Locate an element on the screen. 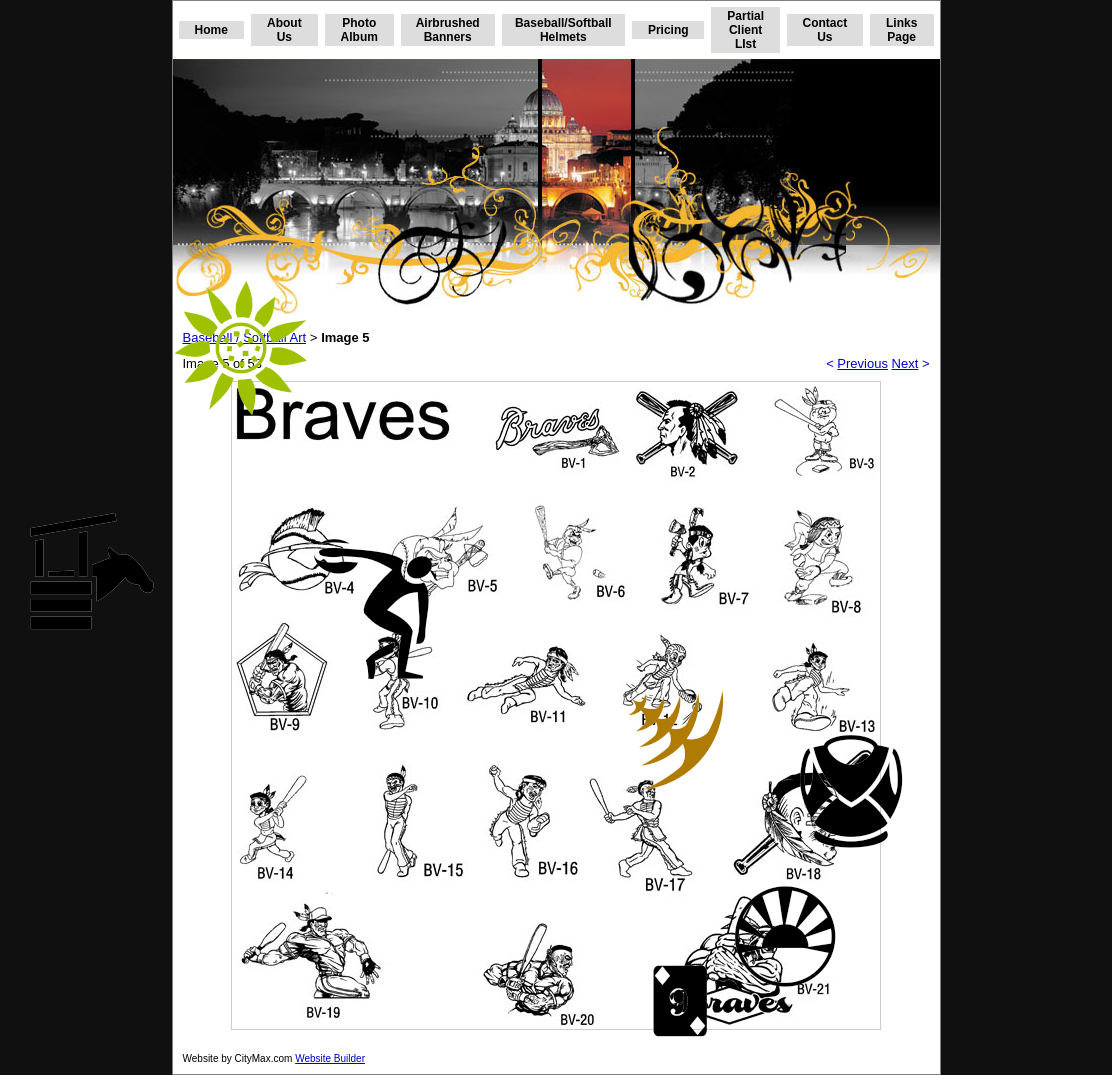 The height and width of the screenshot is (1075, 1112). access discus throw or athletics events is located at coordinates (373, 609).